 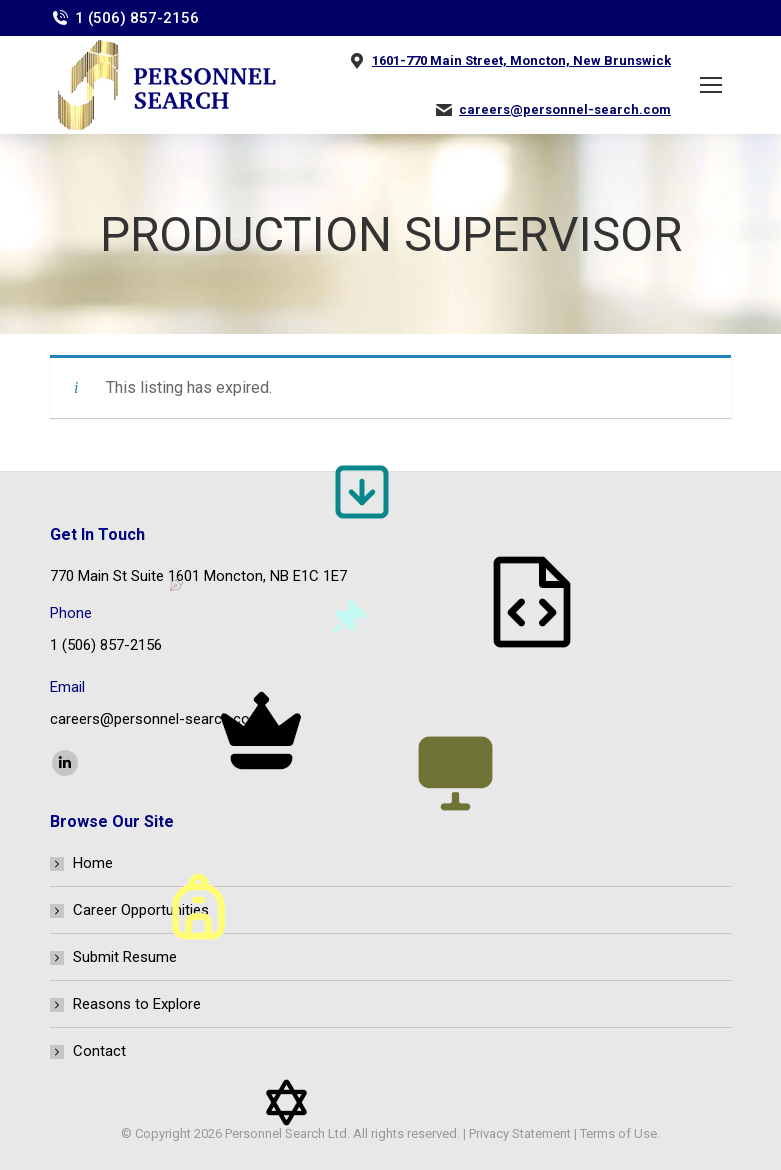 I want to click on access display or screen settings, so click(x=455, y=773).